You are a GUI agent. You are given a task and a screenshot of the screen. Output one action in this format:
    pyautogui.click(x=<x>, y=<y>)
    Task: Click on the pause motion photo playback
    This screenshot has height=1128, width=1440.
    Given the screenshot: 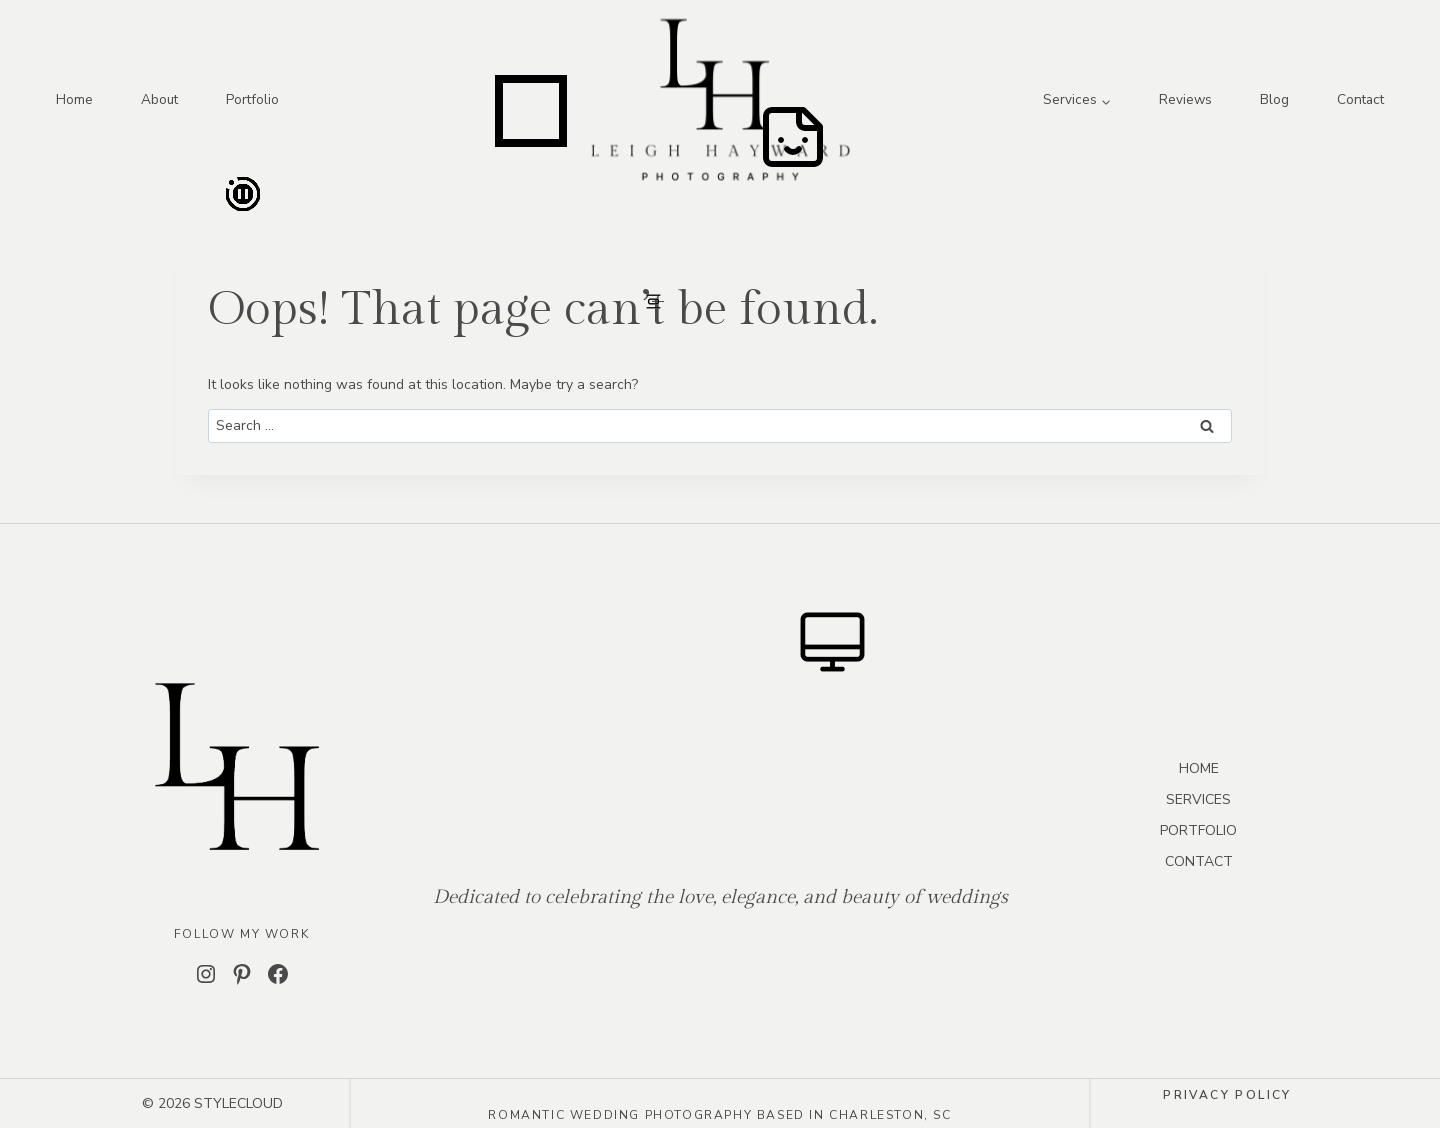 What is the action you would take?
    pyautogui.click(x=243, y=194)
    